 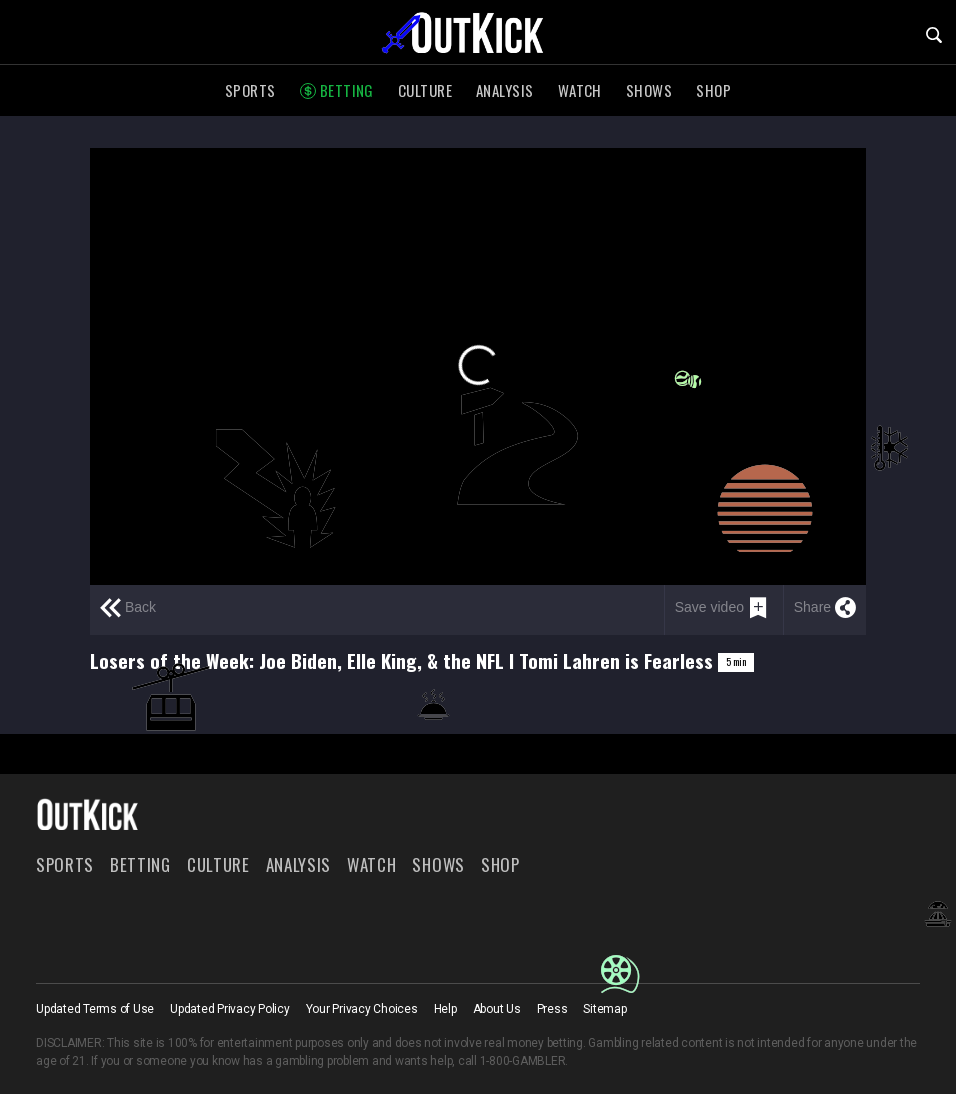 I want to click on retro or synthwave style sun decoration, so click(x=765, y=512).